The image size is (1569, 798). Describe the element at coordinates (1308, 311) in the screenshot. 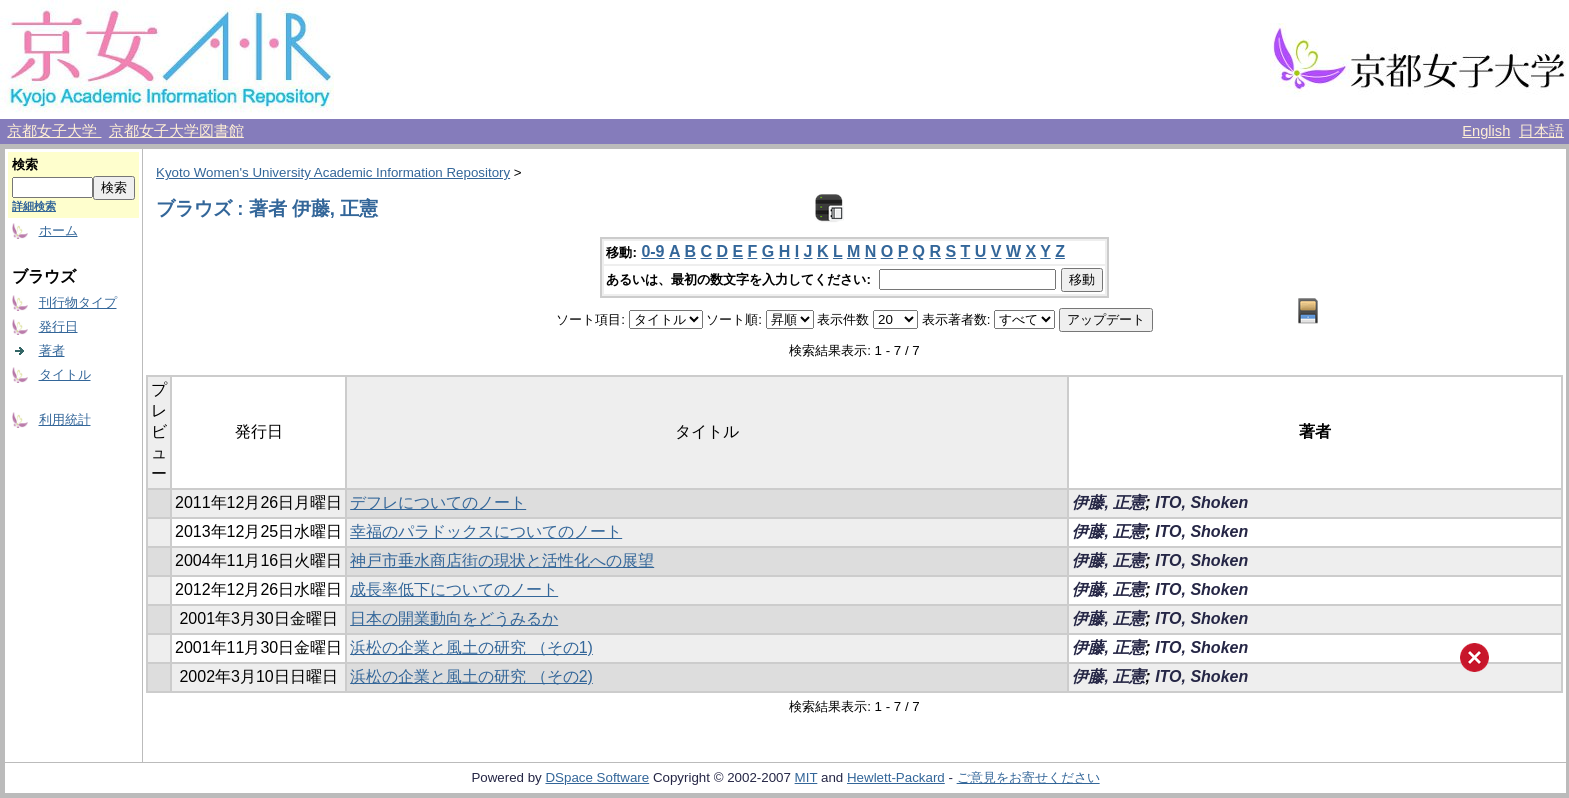

I see `smartmedia memory card storage device` at that location.